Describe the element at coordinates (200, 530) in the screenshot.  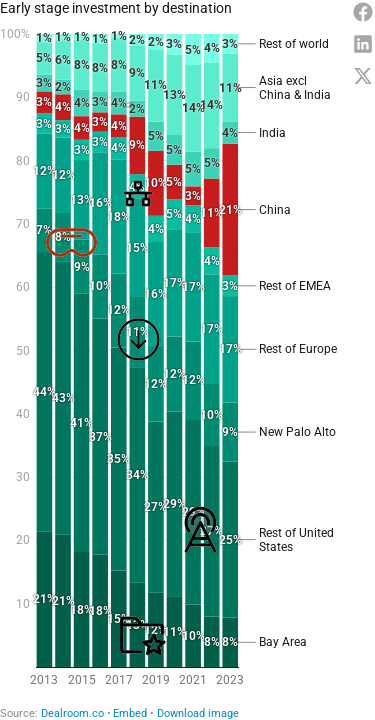
I see `indicates cellular network signal strength` at that location.